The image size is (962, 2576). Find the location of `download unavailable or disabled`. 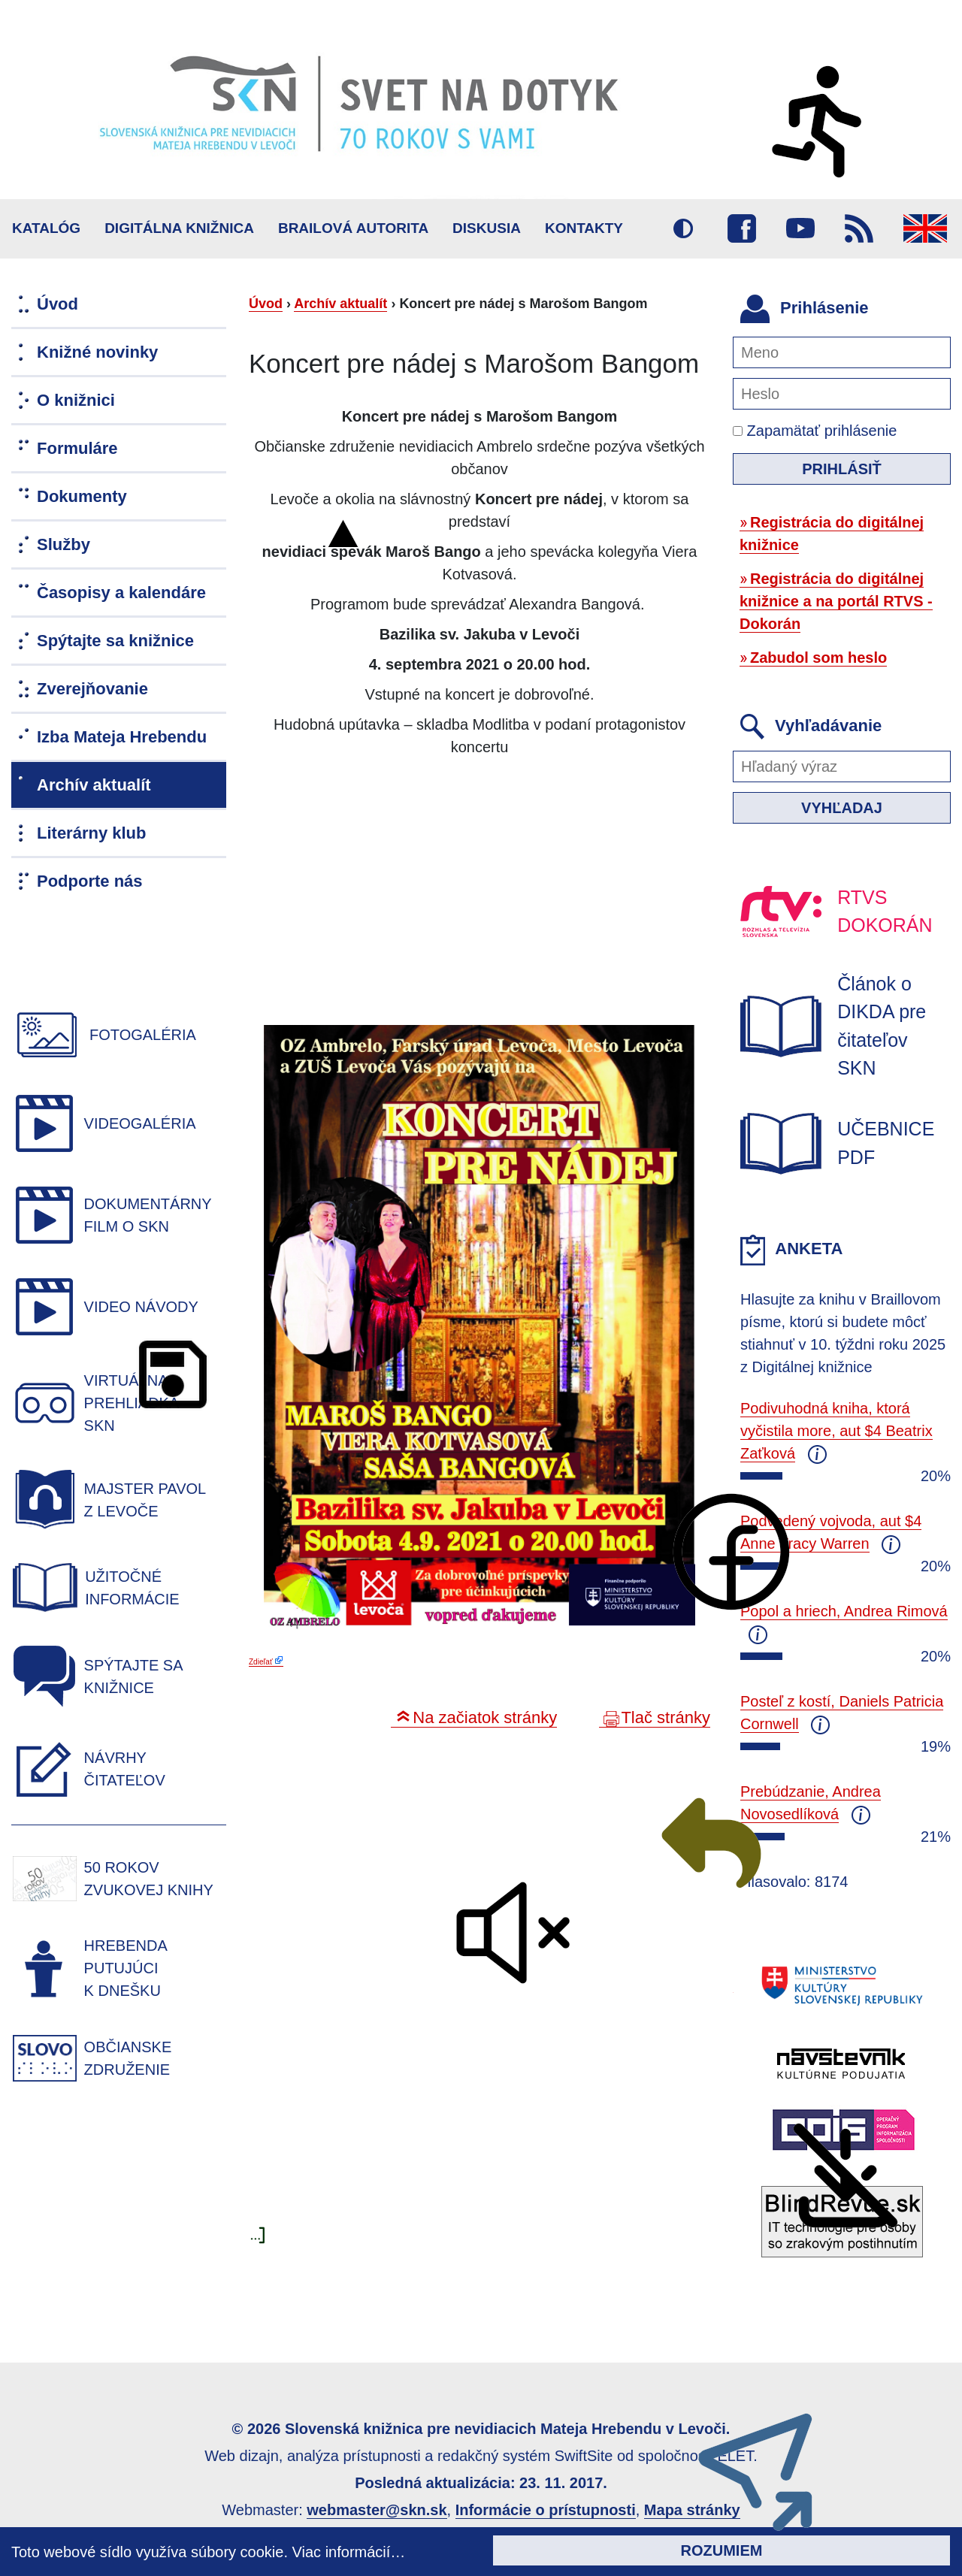

download unavailable or disabled is located at coordinates (846, 2175).